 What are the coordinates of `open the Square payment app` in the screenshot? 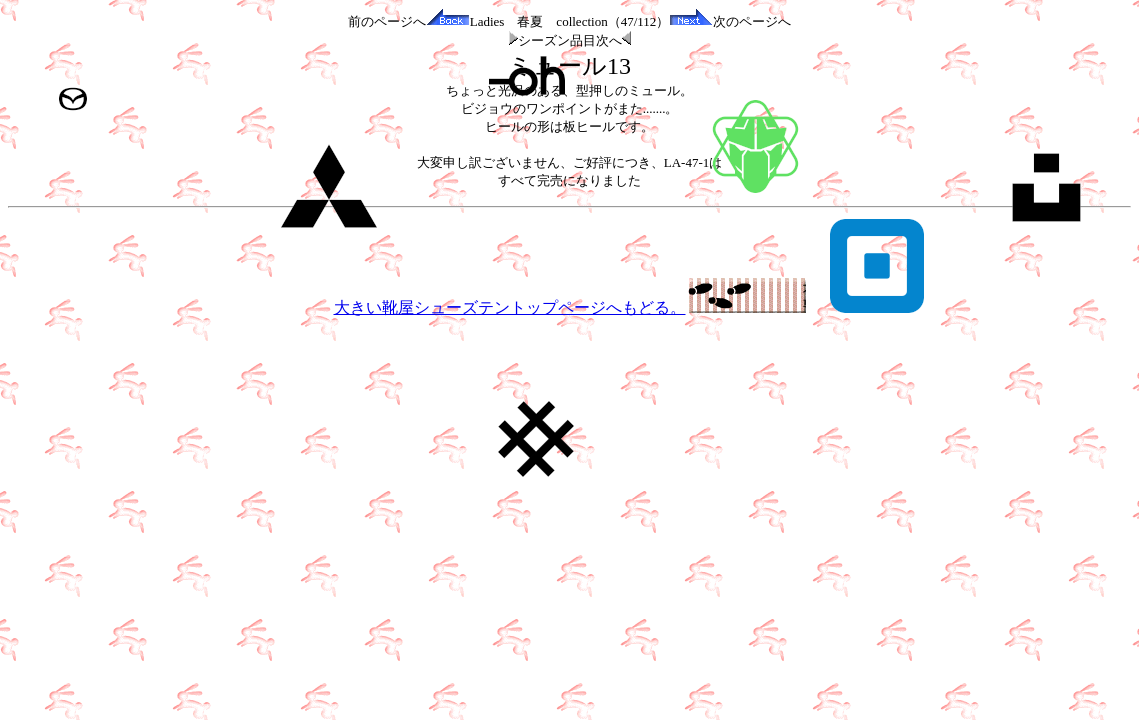 It's located at (877, 266).